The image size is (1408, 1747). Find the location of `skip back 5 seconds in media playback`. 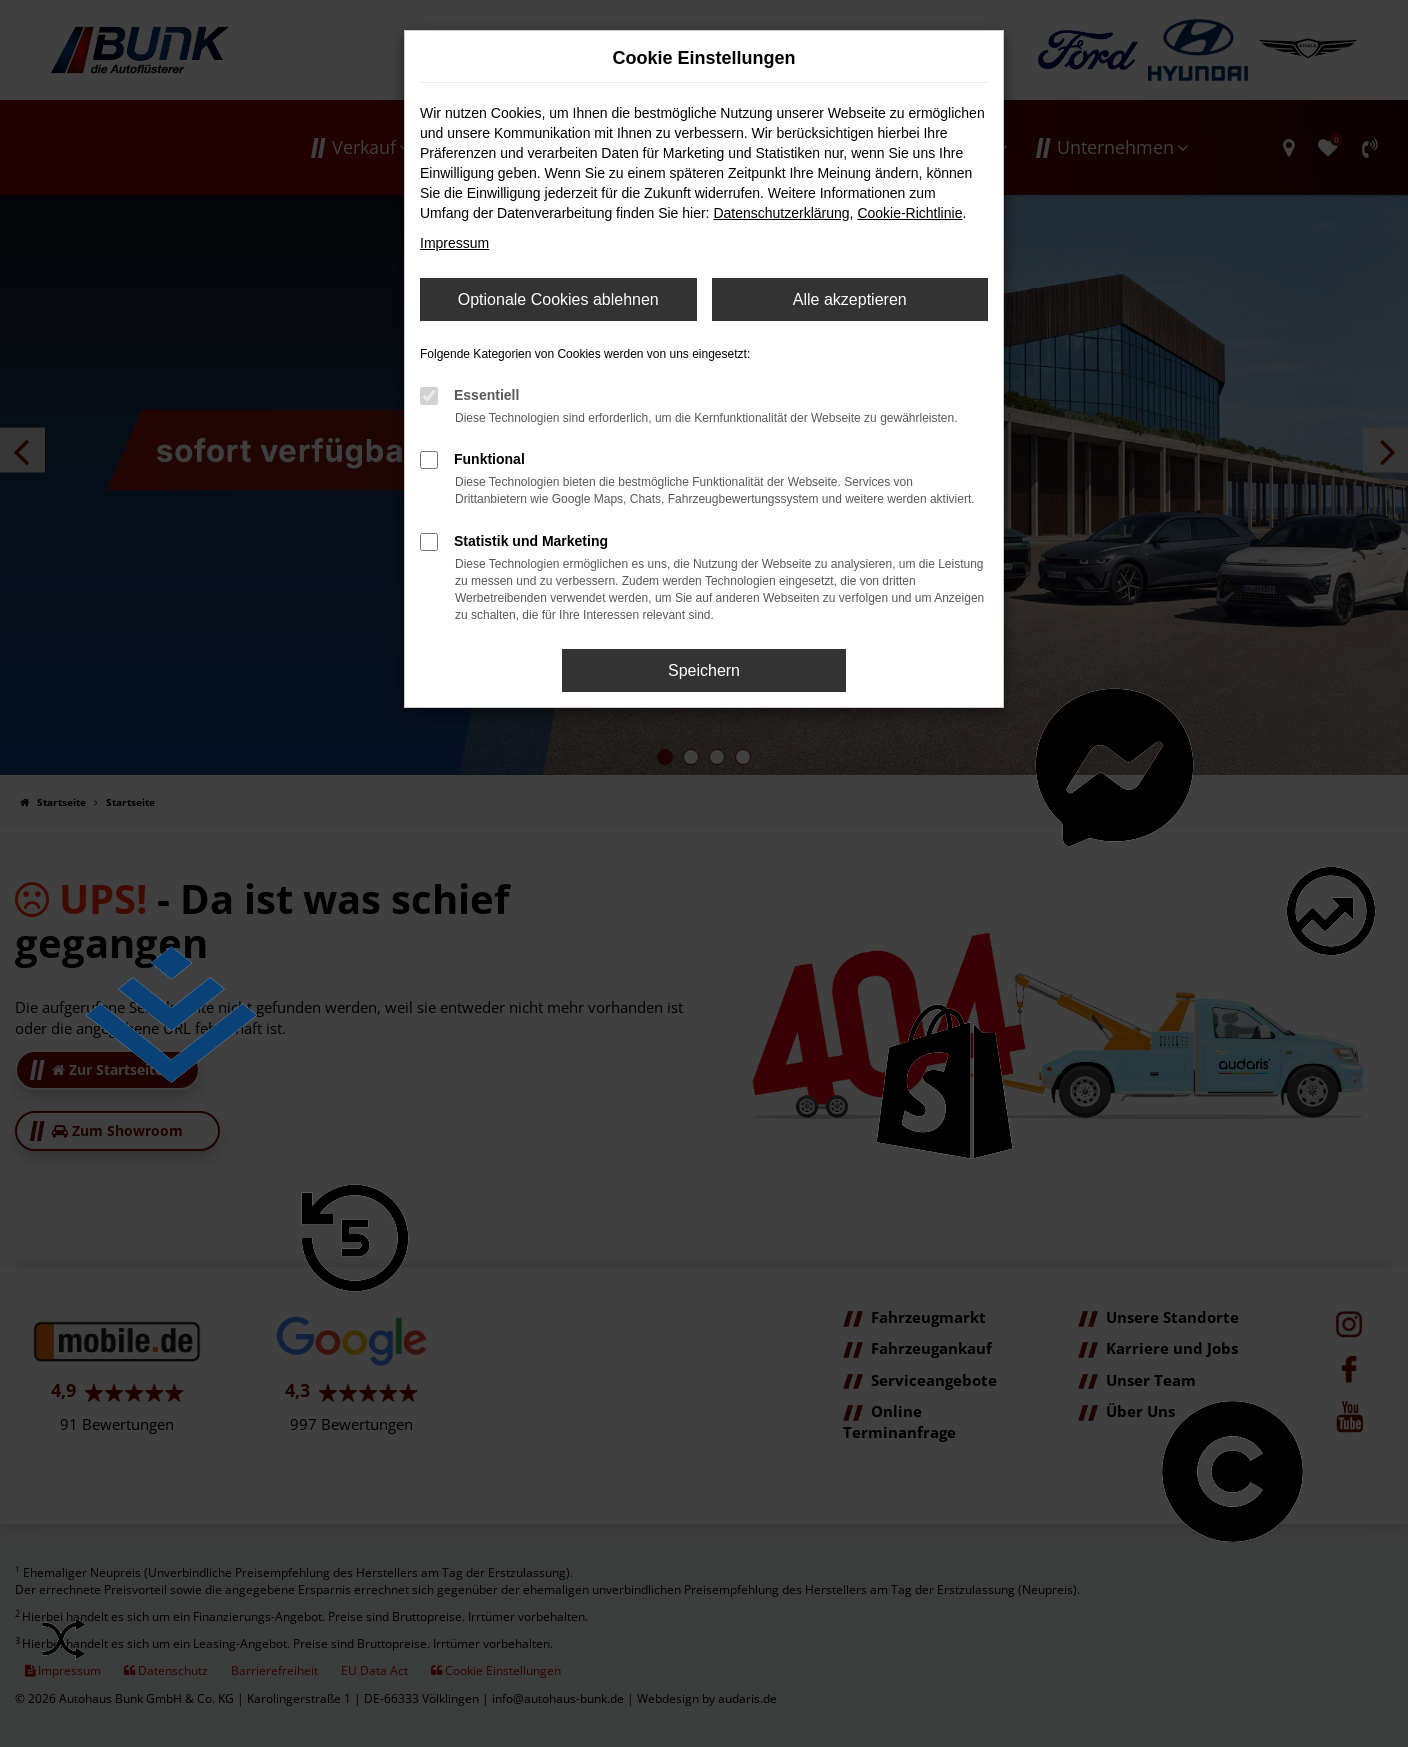

skip back 5 seconds in media playback is located at coordinates (355, 1238).